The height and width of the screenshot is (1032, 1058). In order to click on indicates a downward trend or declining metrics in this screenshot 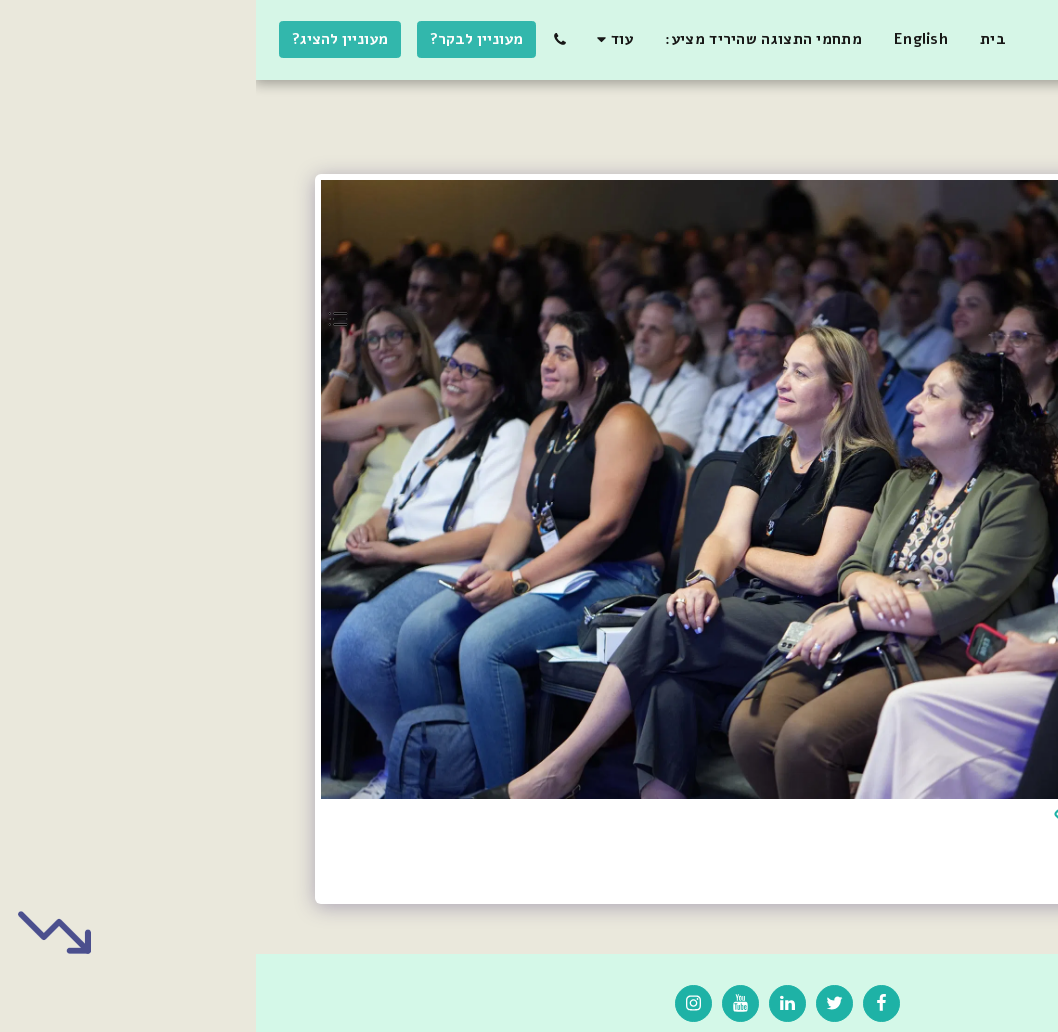, I will do `click(54, 932)`.